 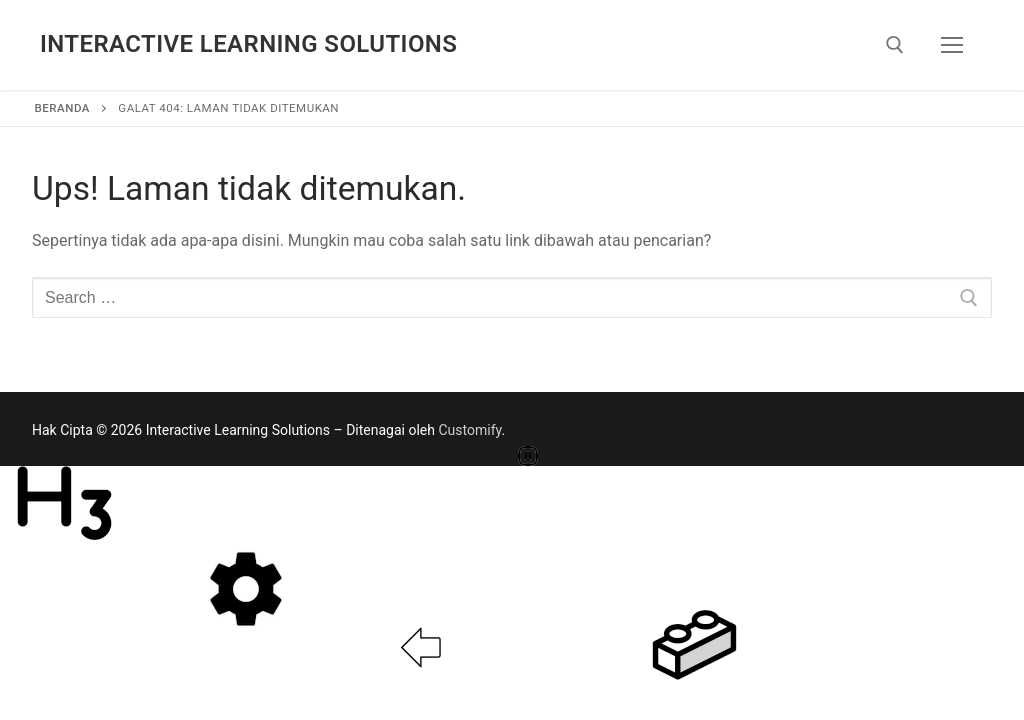 What do you see at coordinates (694, 643) in the screenshot?
I see `access building or construction tools` at bounding box center [694, 643].